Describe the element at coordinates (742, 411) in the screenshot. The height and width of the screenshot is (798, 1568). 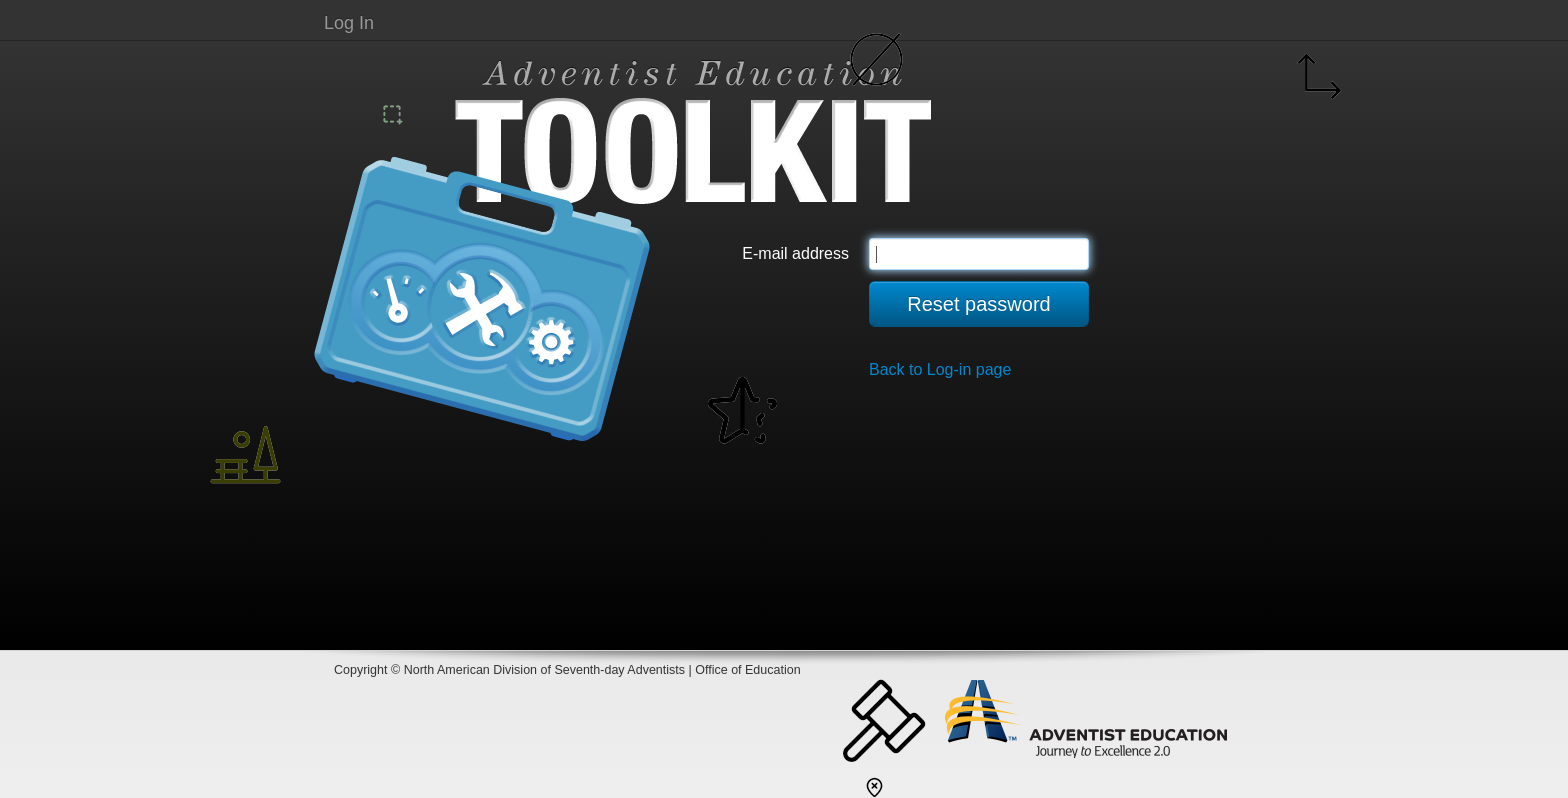
I see `indicates a partial or half rating` at that location.